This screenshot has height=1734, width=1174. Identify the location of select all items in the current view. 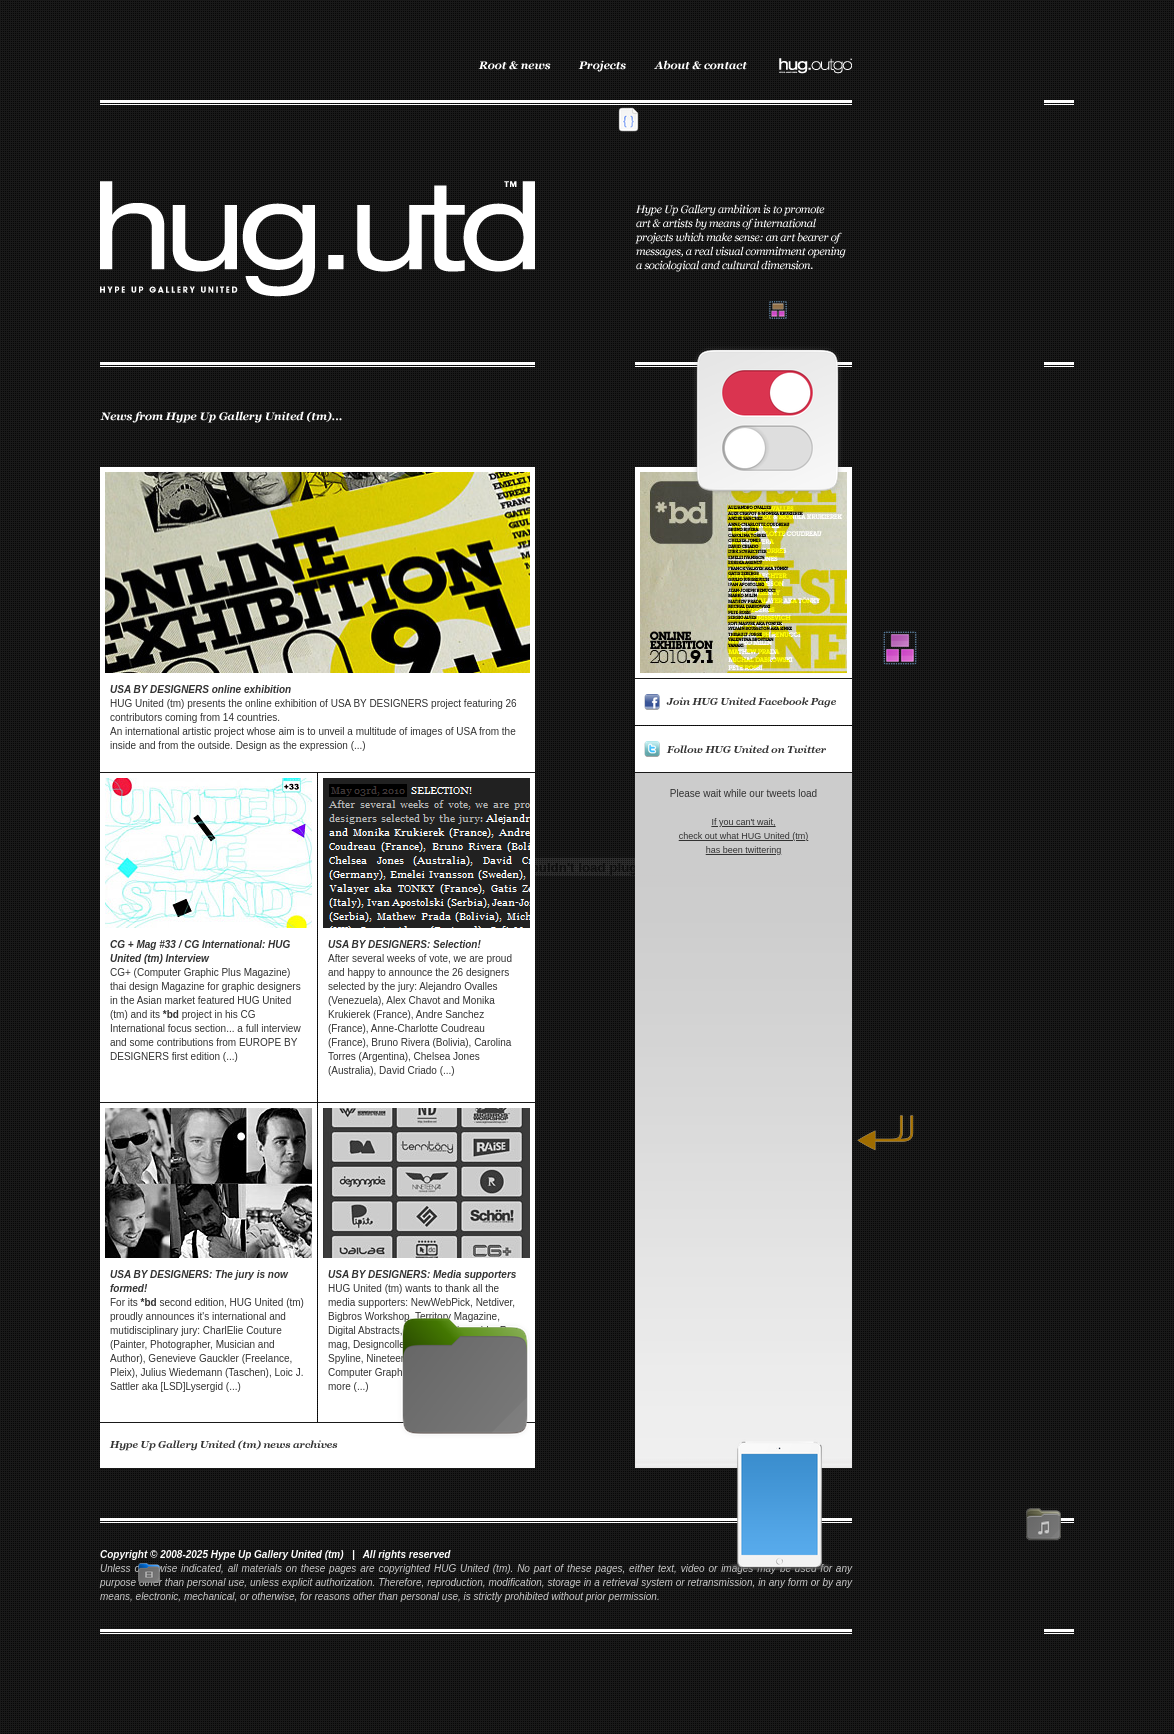
(778, 310).